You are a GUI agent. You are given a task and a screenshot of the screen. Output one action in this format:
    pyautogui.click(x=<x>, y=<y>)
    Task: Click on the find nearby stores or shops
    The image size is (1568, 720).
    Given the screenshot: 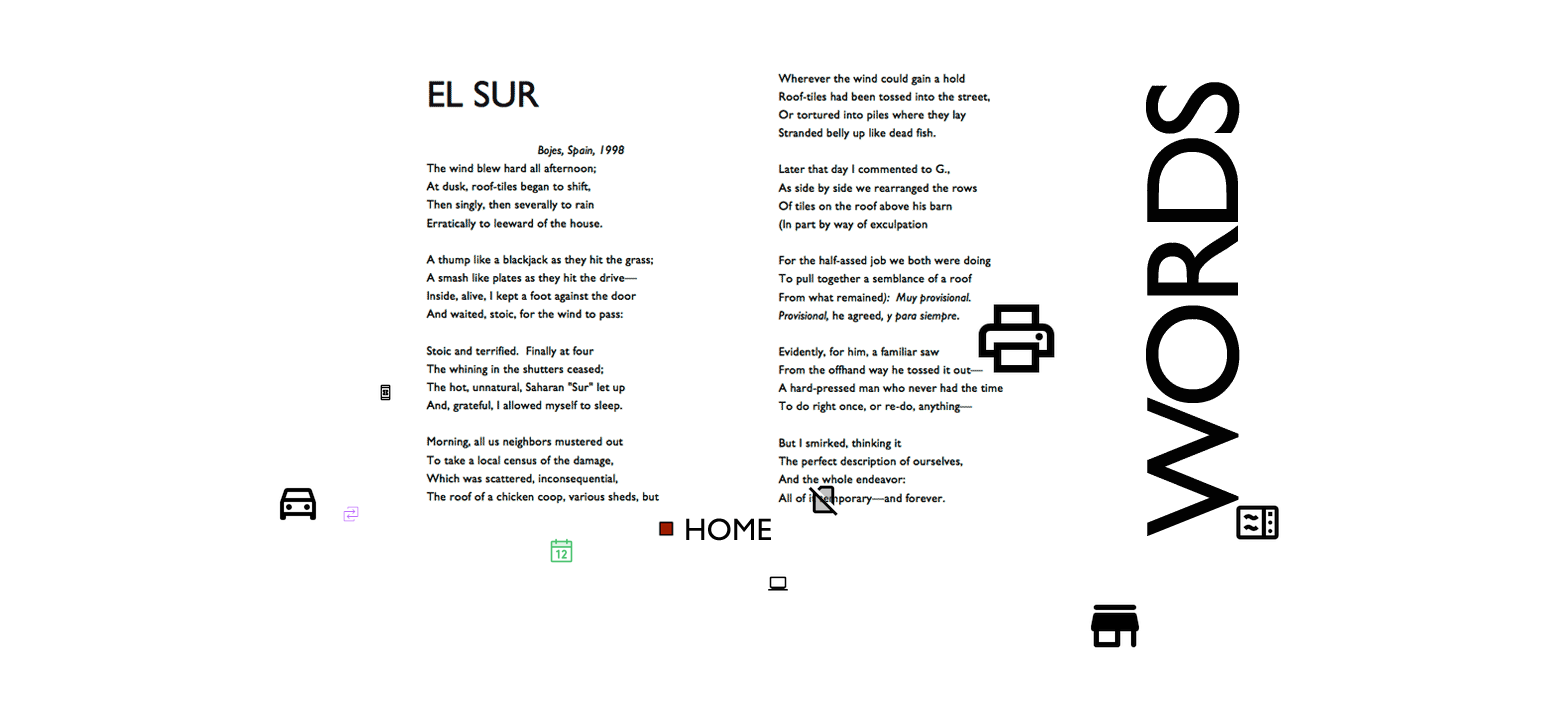 What is the action you would take?
    pyautogui.click(x=1115, y=626)
    